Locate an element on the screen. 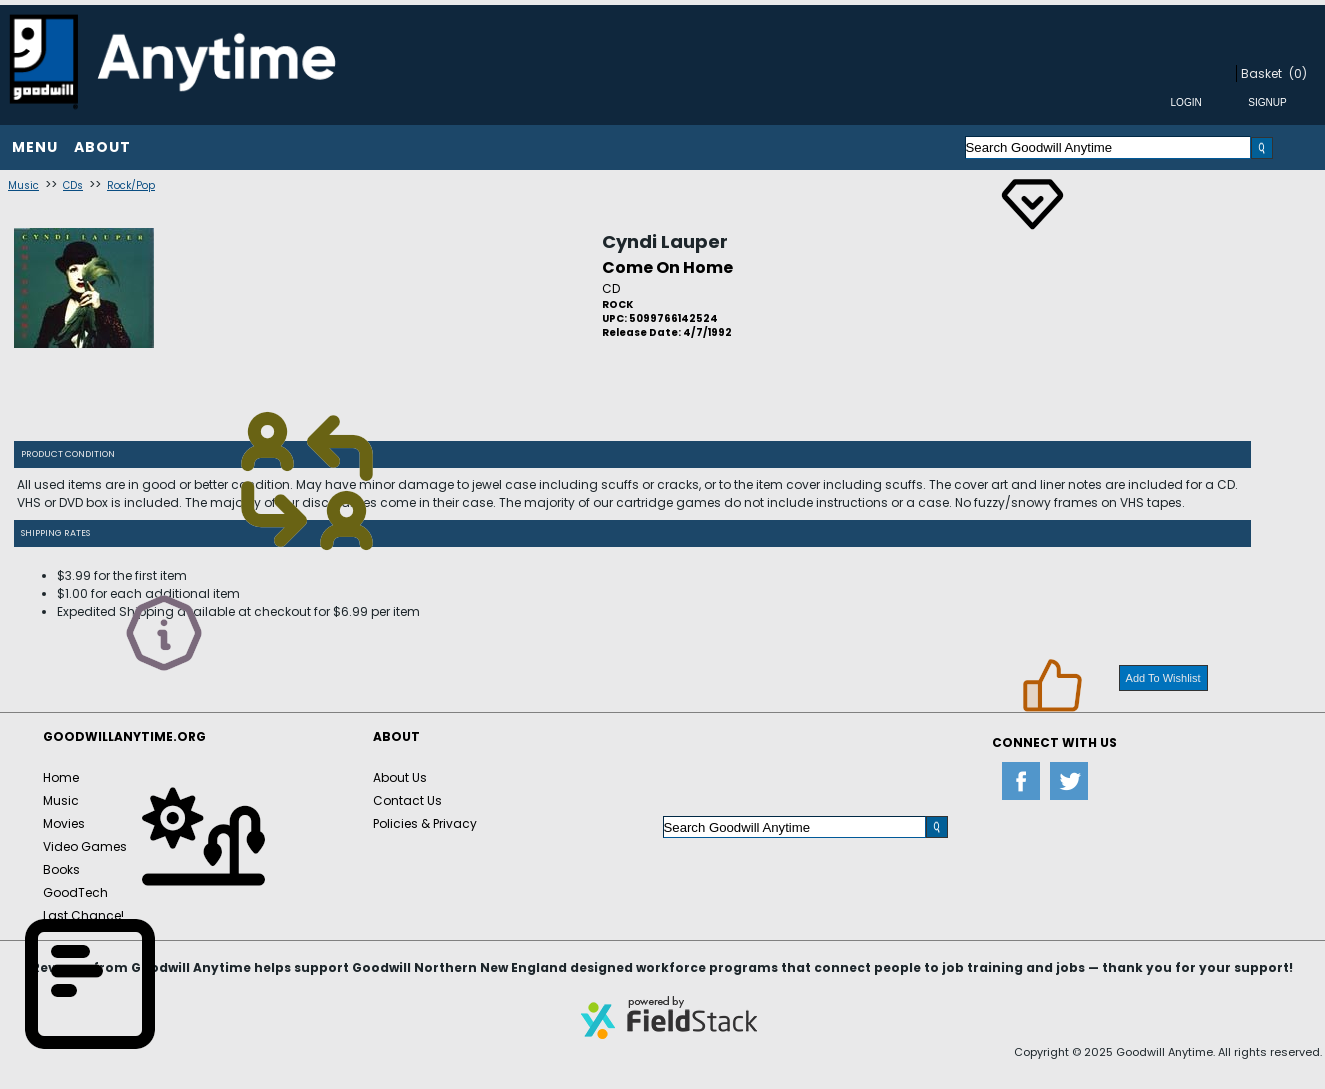  view more information or details is located at coordinates (164, 633).